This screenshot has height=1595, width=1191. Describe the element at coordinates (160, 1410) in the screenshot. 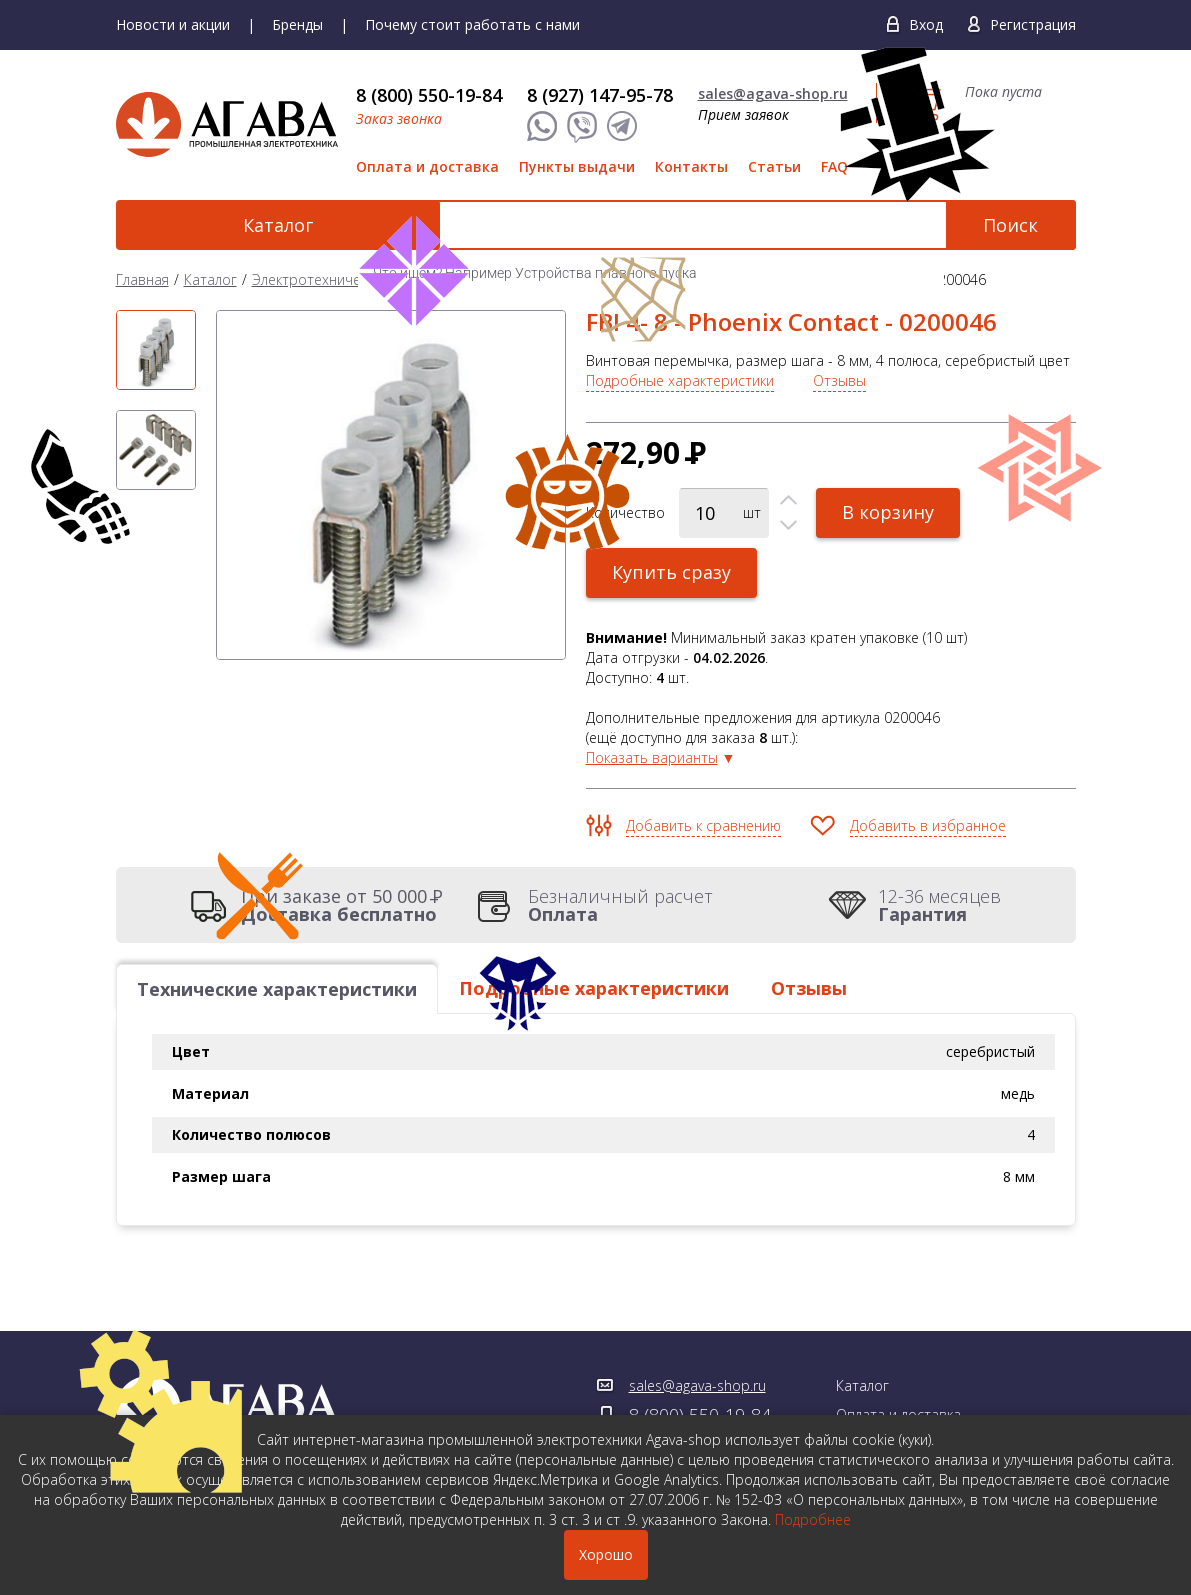

I see `access settings or preferences` at that location.